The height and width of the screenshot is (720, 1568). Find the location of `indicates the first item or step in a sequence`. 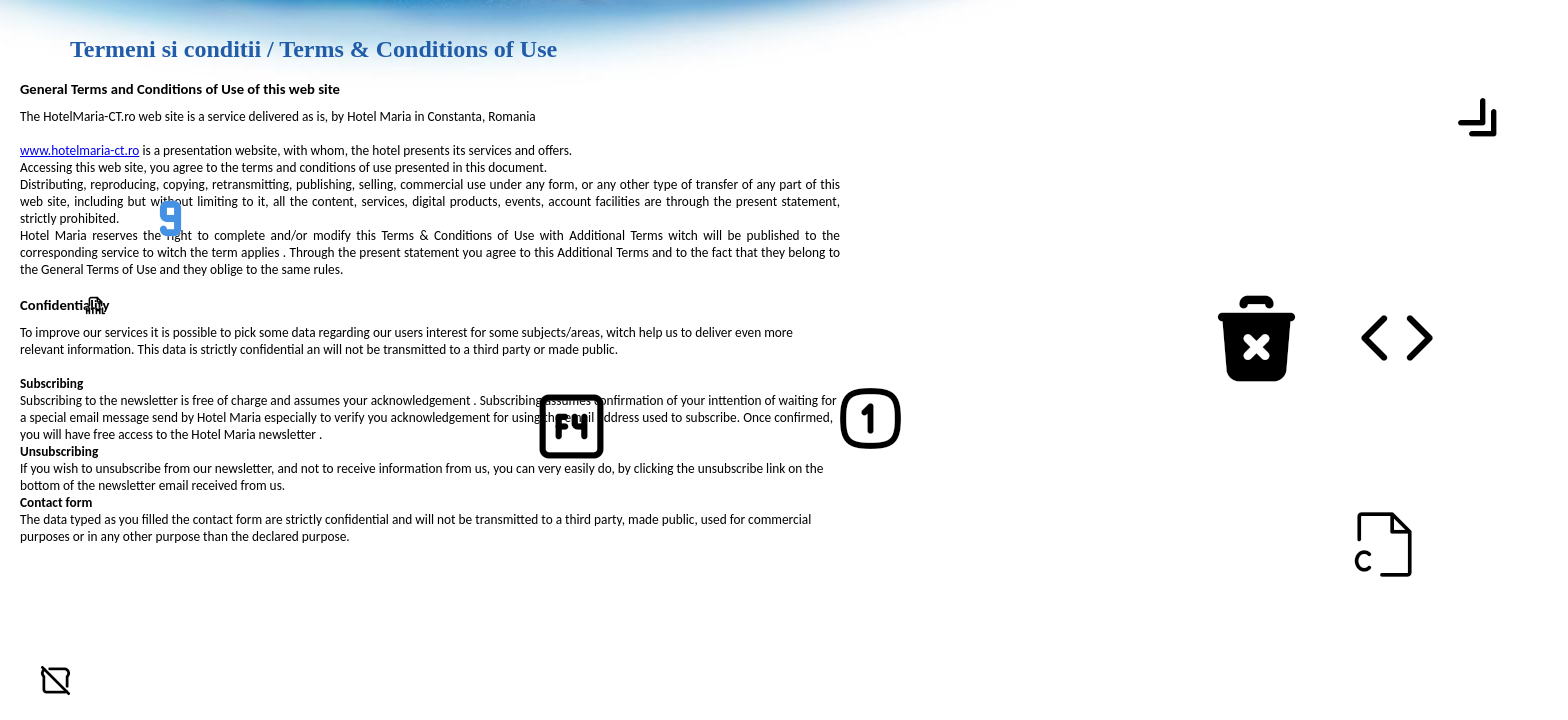

indicates the first item or step in a sequence is located at coordinates (870, 418).